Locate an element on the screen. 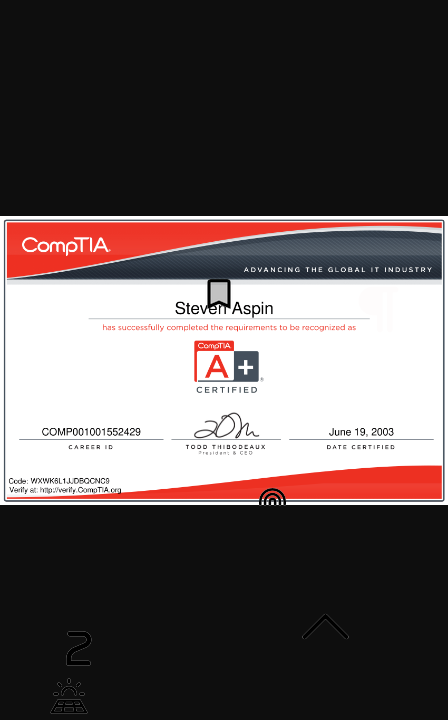 The image size is (448, 720). bookmark this item is located at coordinates (219, 294).